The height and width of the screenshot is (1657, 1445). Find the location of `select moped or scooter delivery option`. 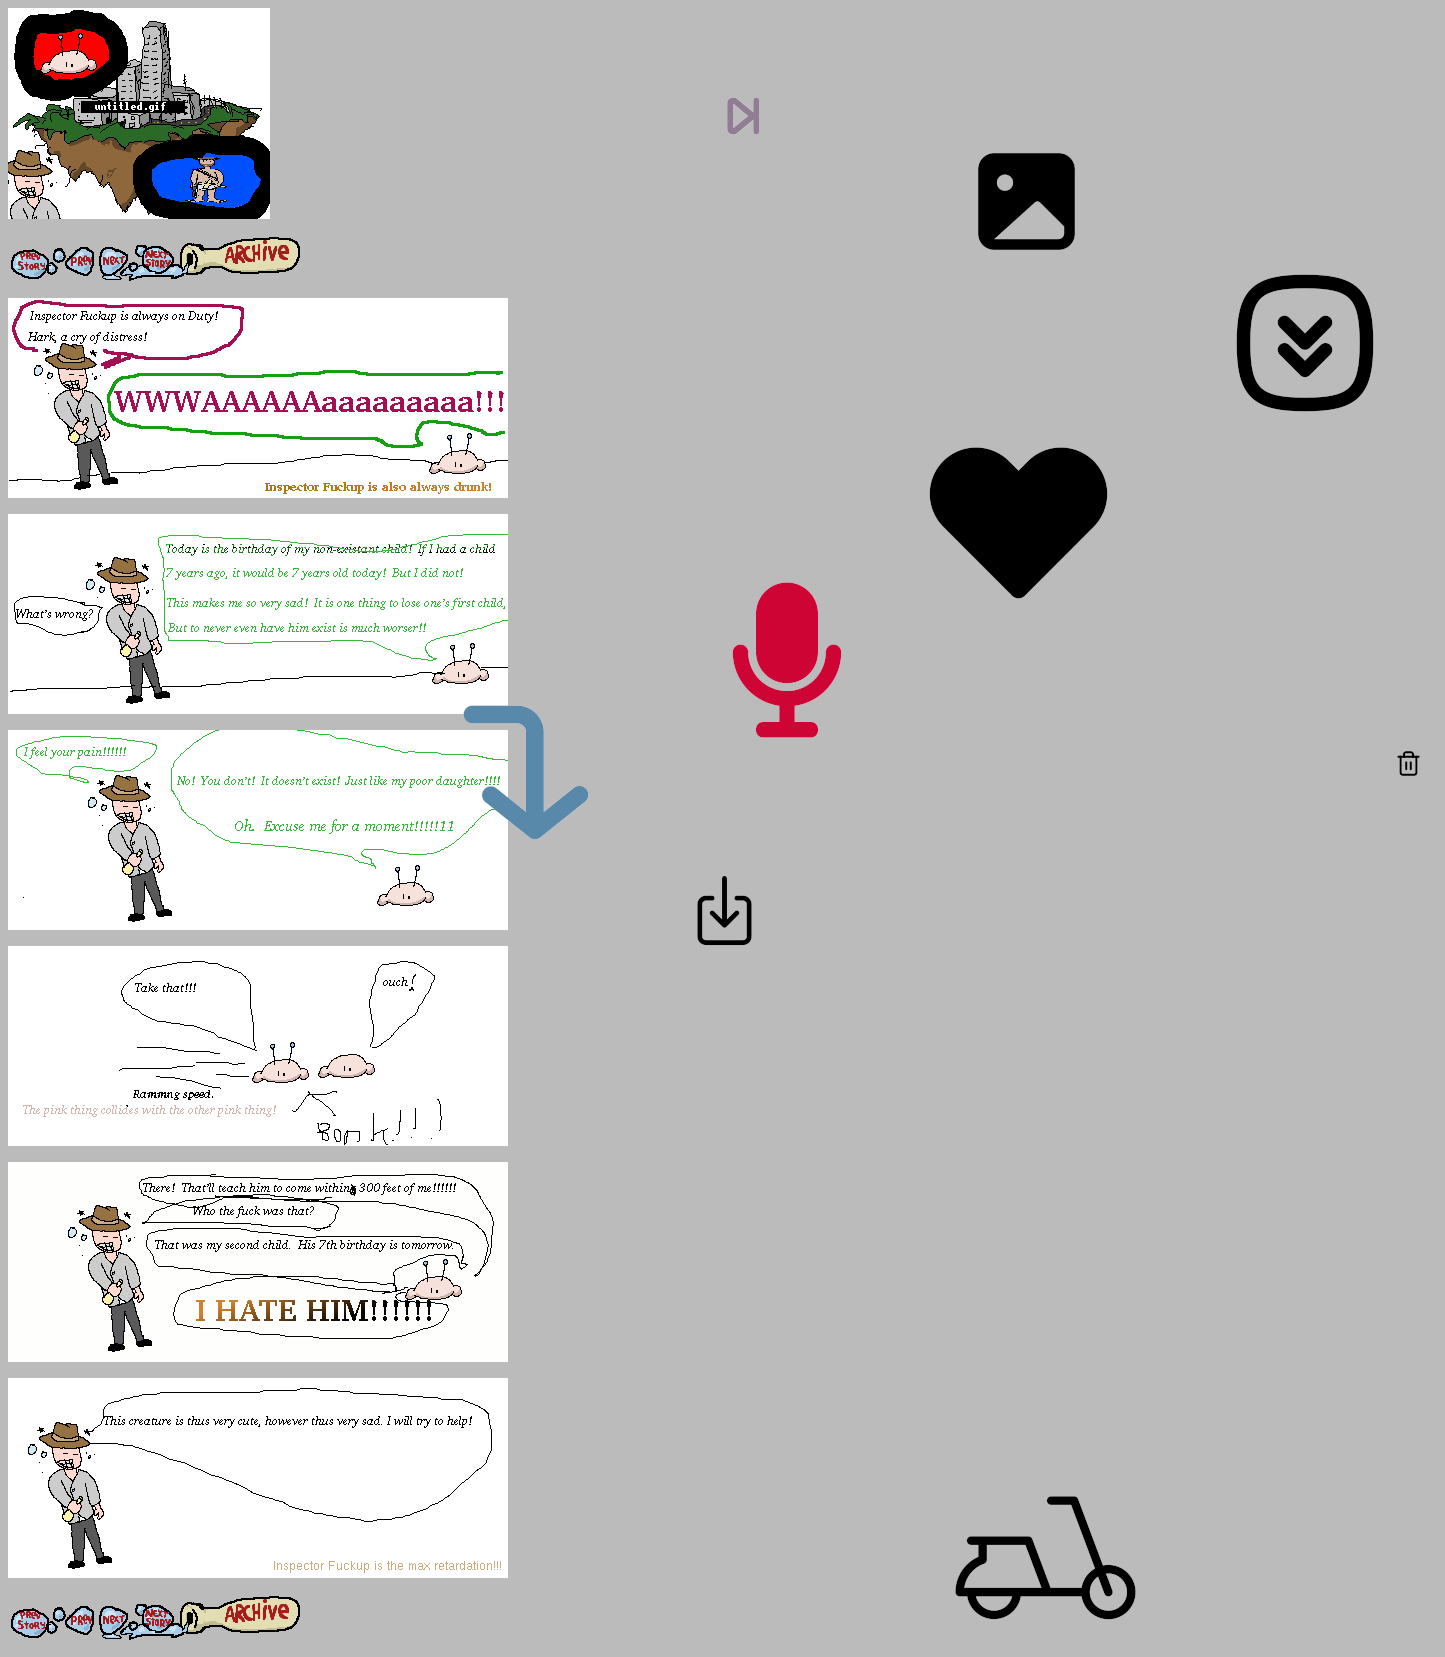

select moped or scooter delivery option is located at coordinates (1045, 1563).